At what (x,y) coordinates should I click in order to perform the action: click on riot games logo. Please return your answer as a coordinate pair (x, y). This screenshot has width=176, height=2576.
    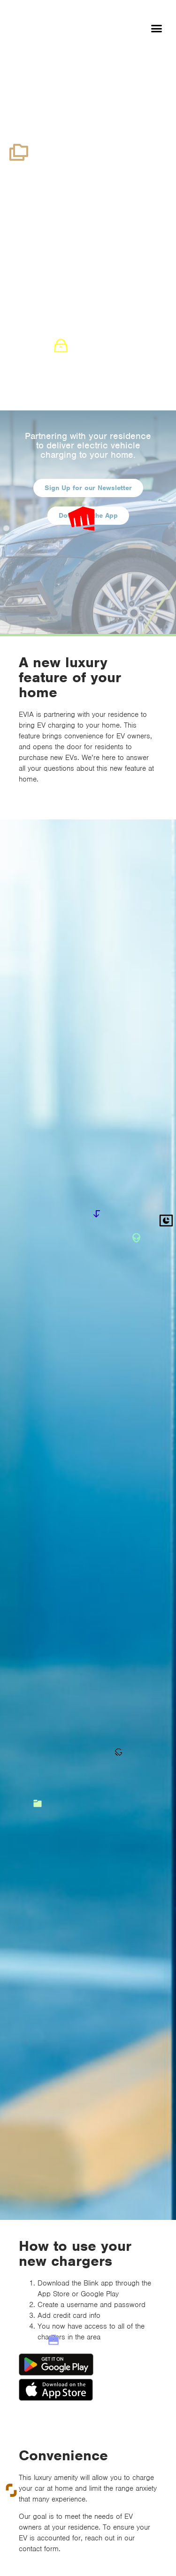
    Looking at the image, I should click on (81, 519).